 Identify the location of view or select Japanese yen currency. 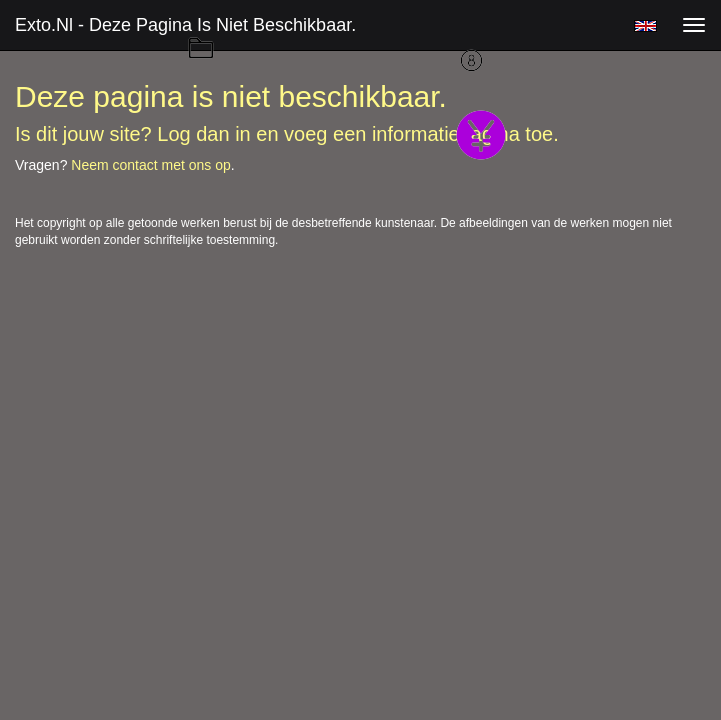
(481, 135).